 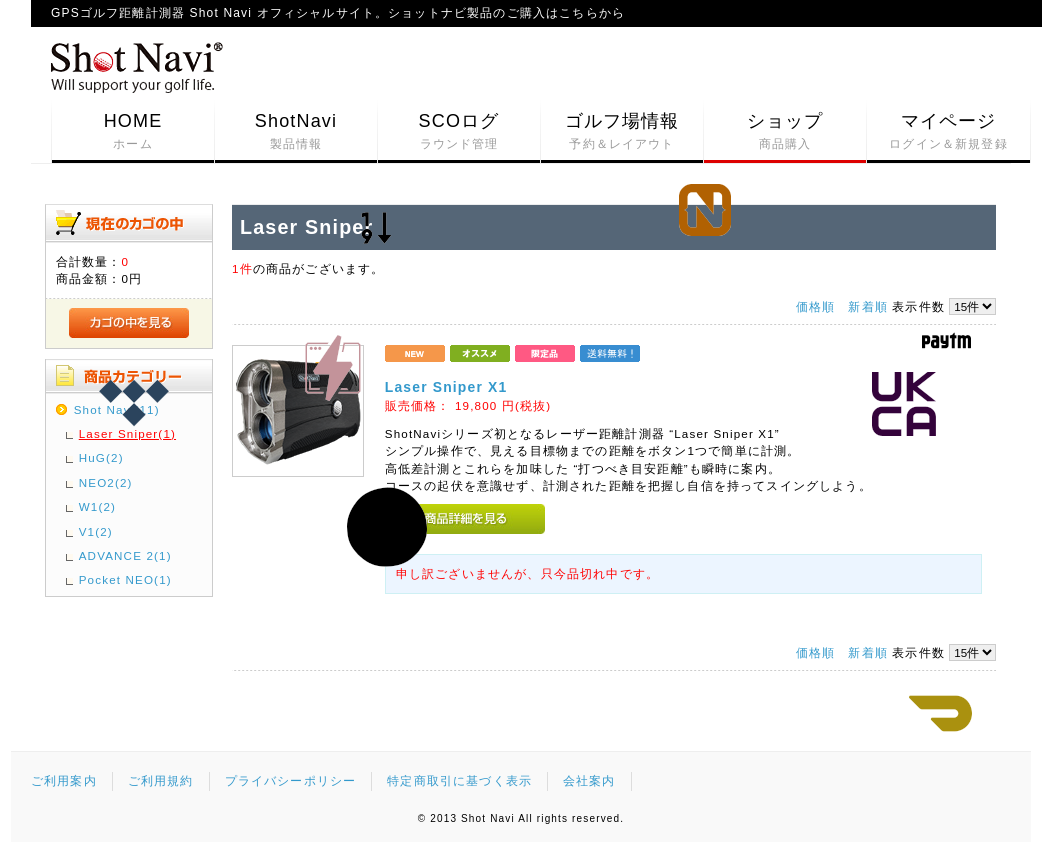 What do you see at coordinates (940, 713) in the screenshot?
I see `open the DoorDash app` at bounding box center [940, 713].